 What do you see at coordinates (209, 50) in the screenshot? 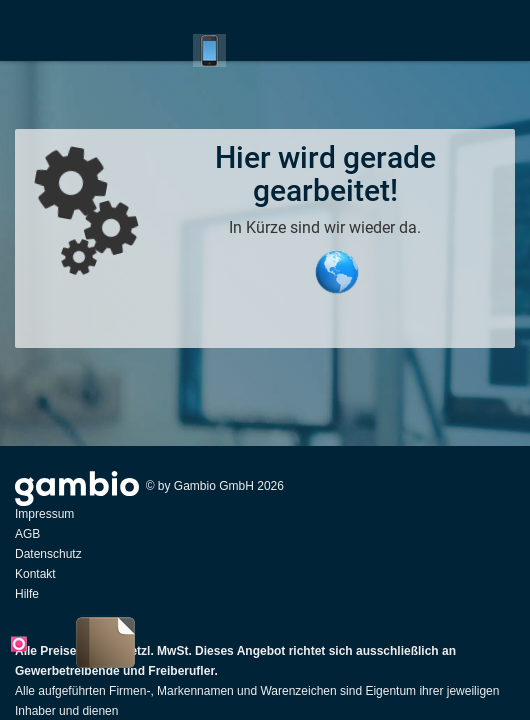
I see `indicates a connected iPhone device` at bounding box center [209, 50].